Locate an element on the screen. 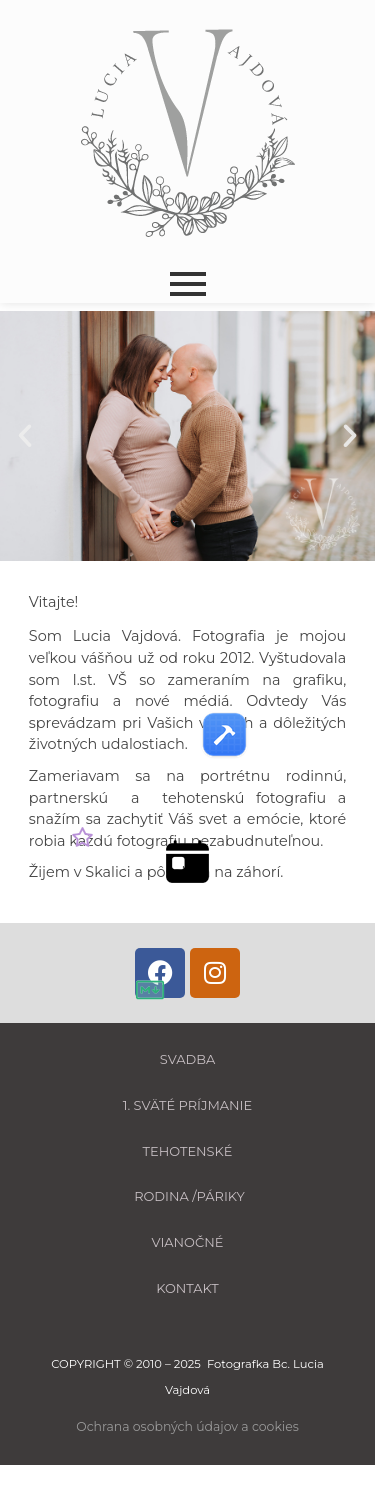 The width and height of the screenshot is (375, 1490). add item to favorites is located at coordinates (82, 837).